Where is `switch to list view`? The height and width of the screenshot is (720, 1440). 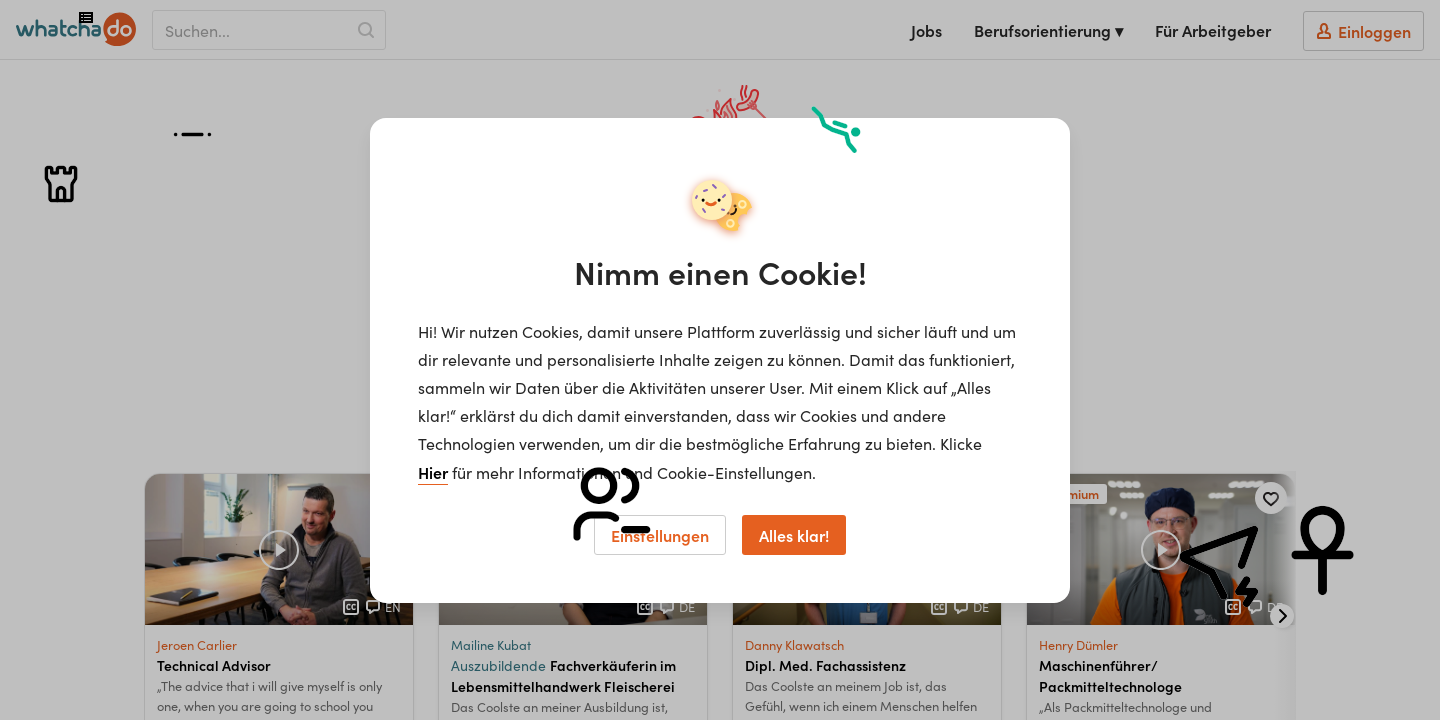 switch to list view is located at coordinates (86, 17).